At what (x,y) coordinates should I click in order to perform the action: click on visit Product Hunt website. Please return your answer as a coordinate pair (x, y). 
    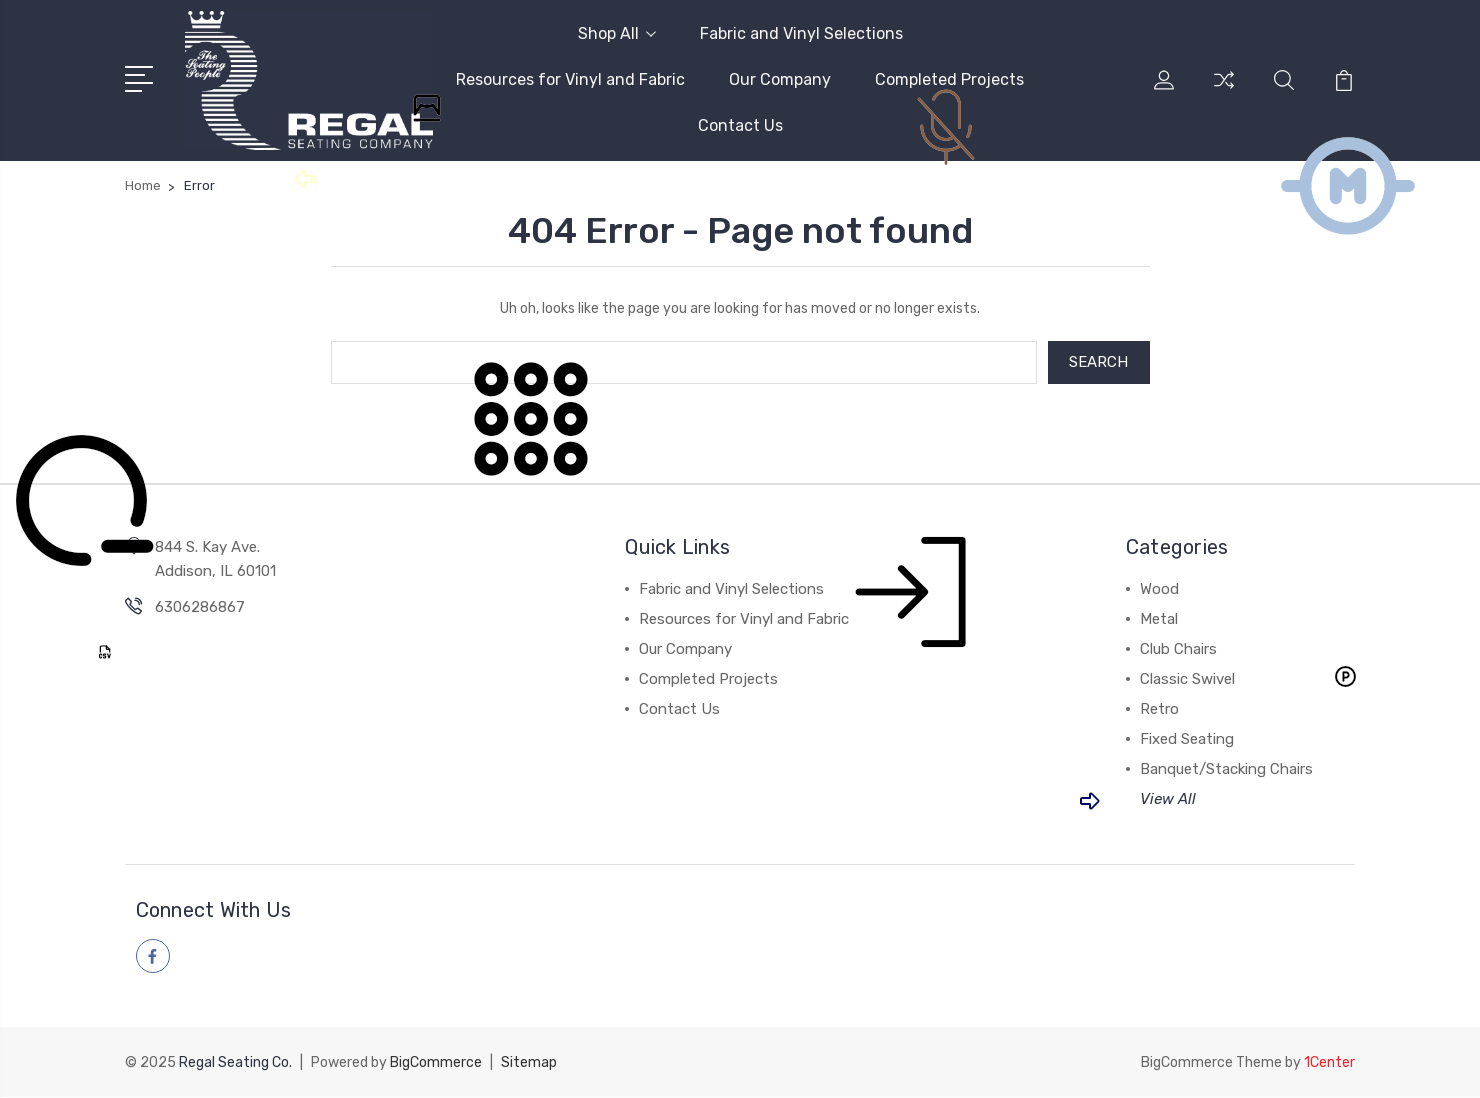
    Looking at the image, I should click on (1345, 676).